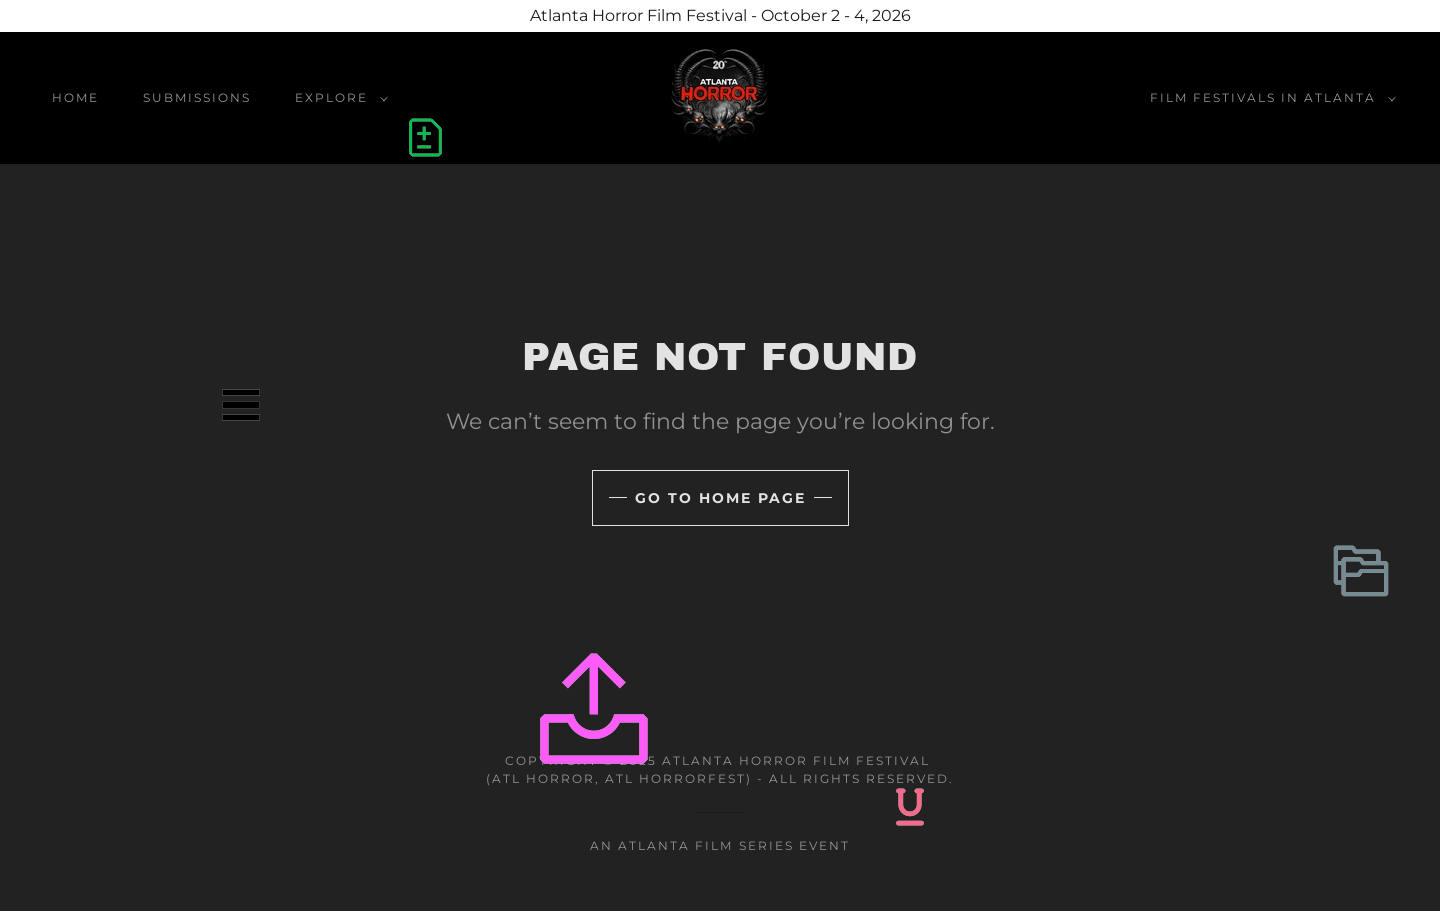 The height and width of the screenshot is (911, 1440). What do you see at coordinates (910, 807) in the screenshot?
I see `apply underline formatting to selected text` at bounding box center [910, 807].